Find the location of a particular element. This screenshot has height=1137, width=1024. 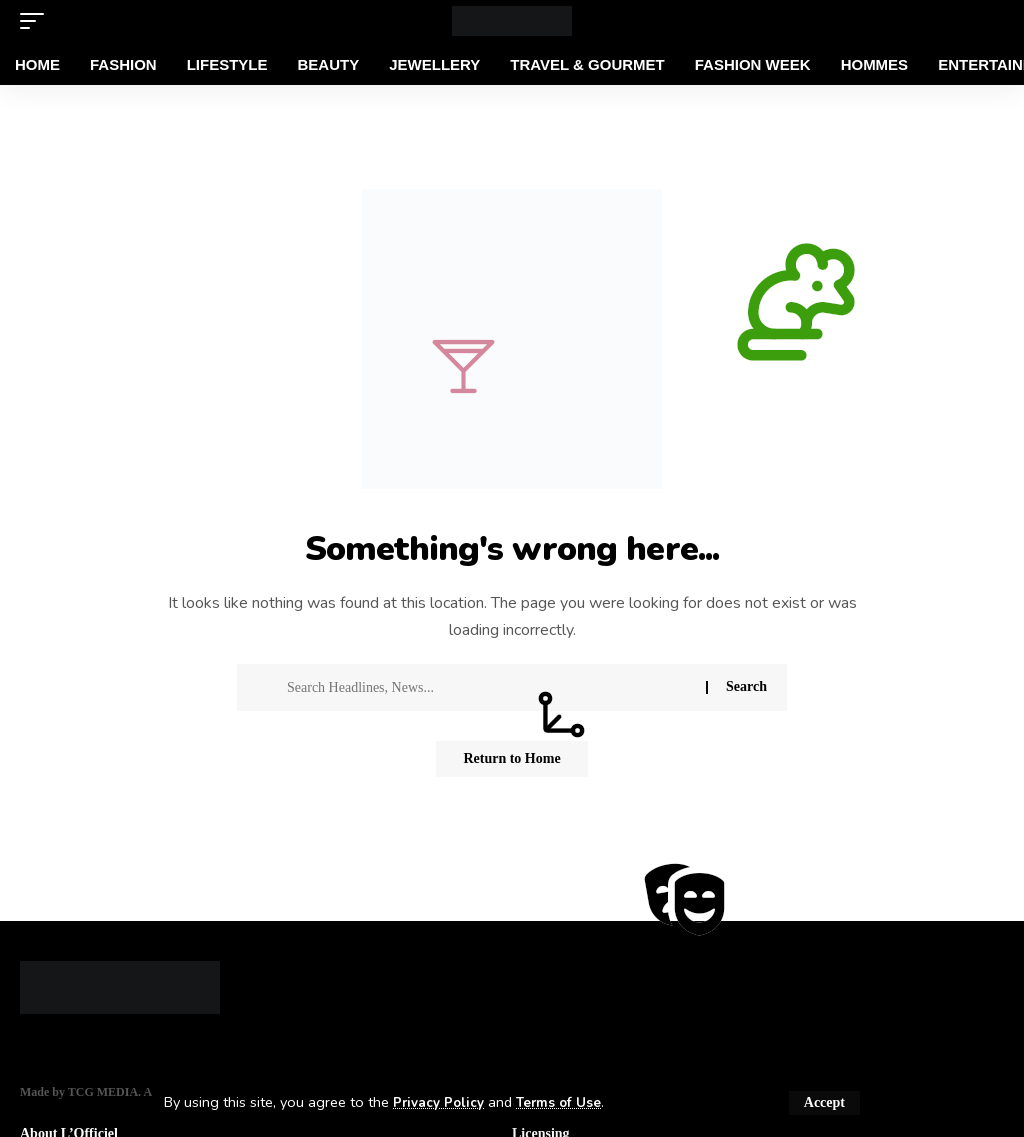

access bar or cocktail menu is located at coordinates (463, 366).